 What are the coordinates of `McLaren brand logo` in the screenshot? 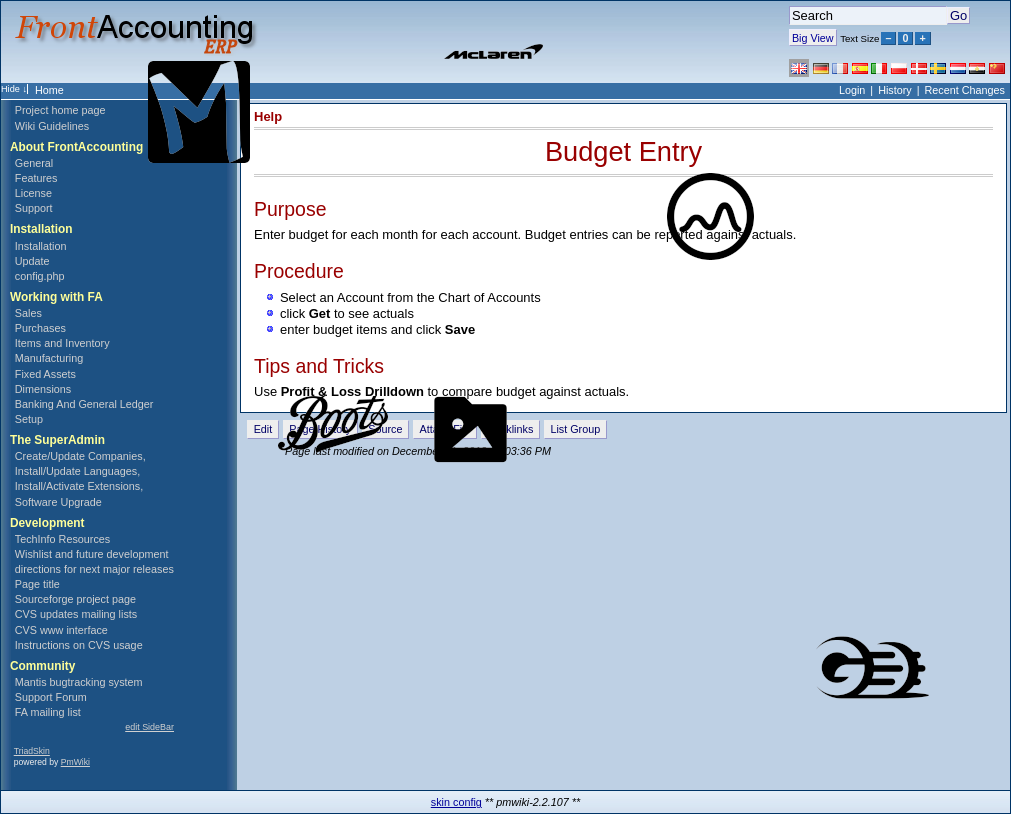 It's located at (493, 51).